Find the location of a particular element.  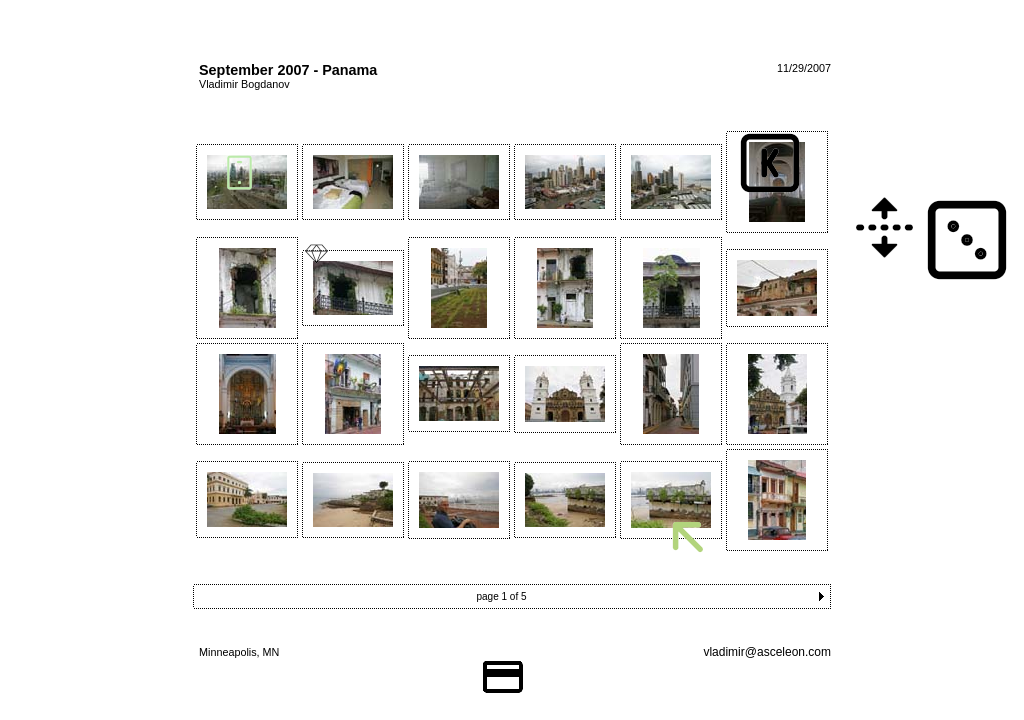

open sketch design app is located at coordinates (316, 253).